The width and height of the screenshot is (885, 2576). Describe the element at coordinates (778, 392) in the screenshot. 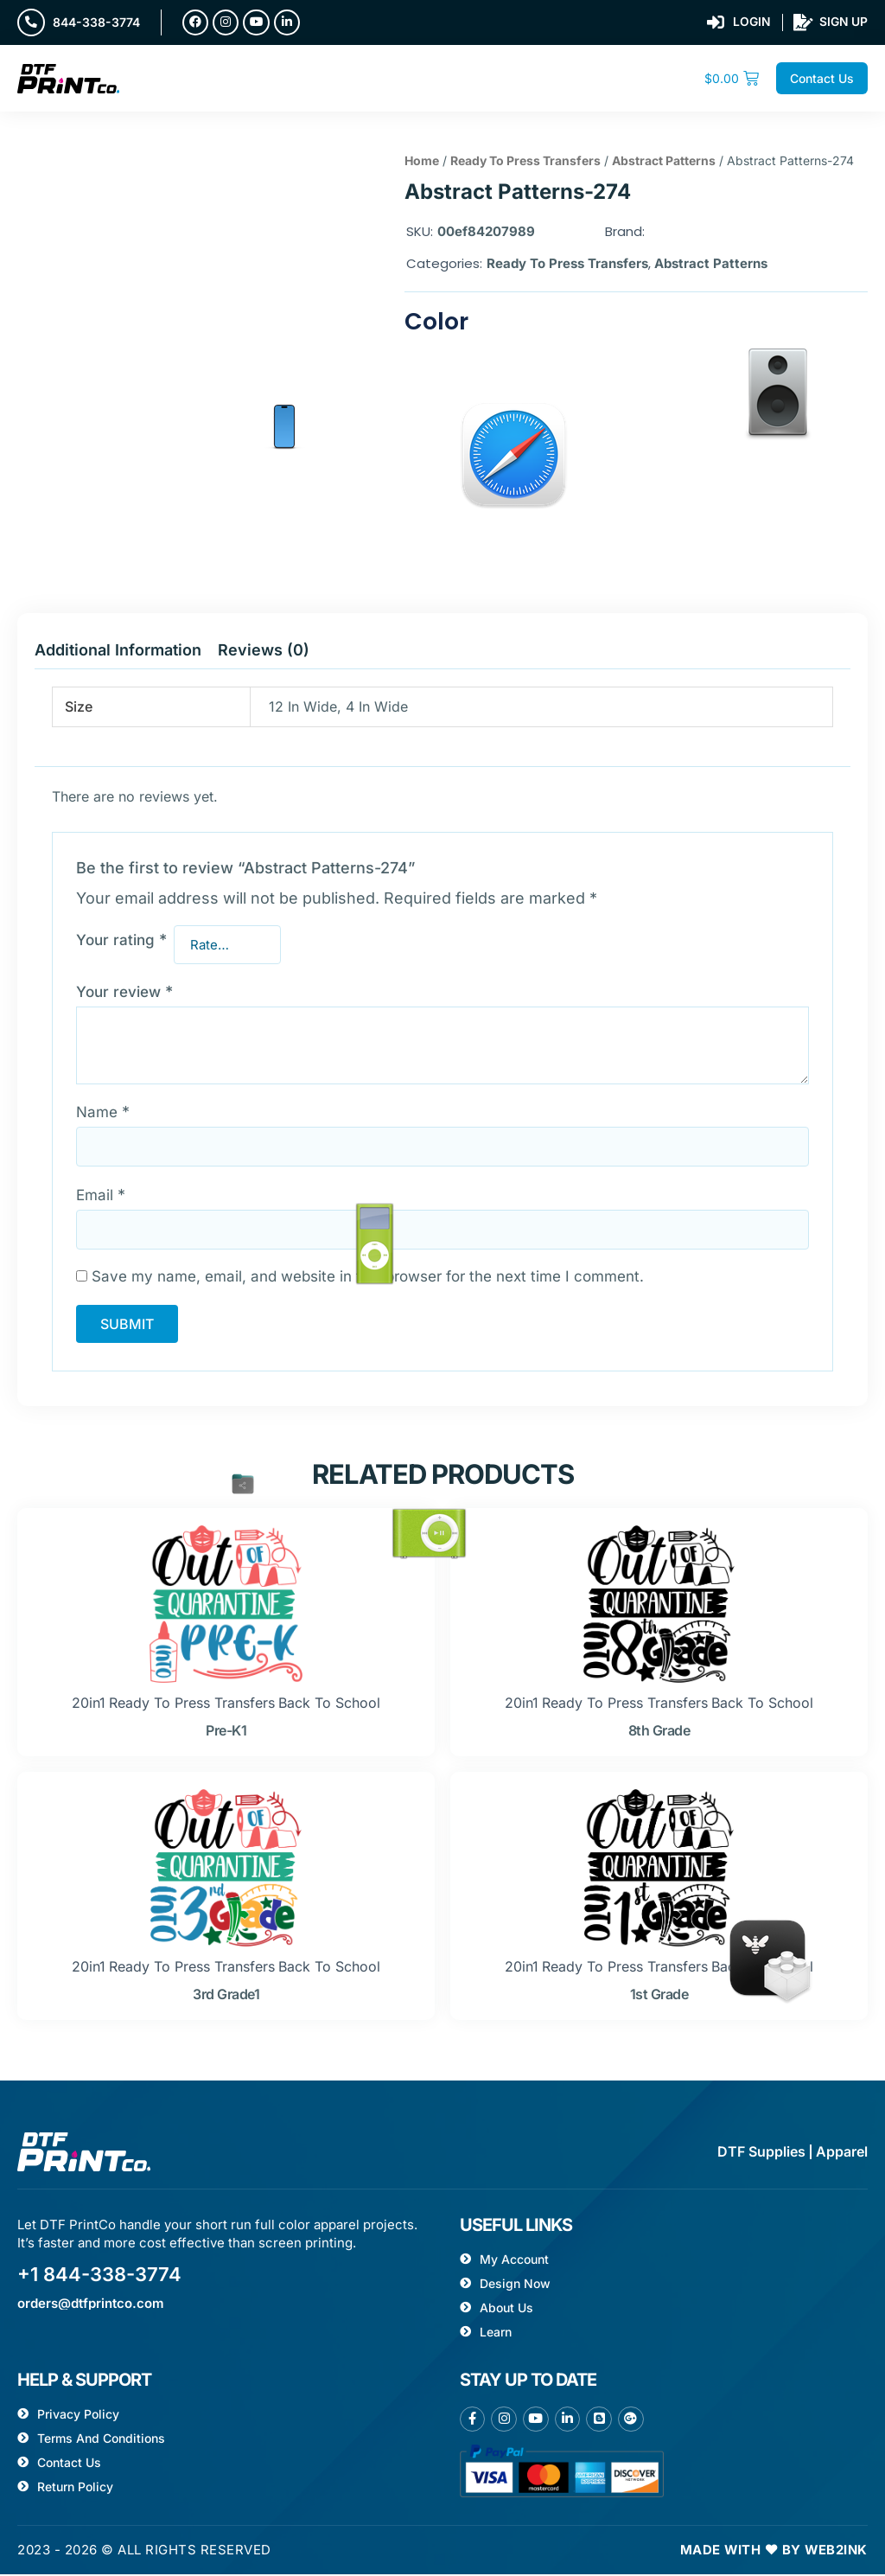

I see `access sound or audio settings` at that location.